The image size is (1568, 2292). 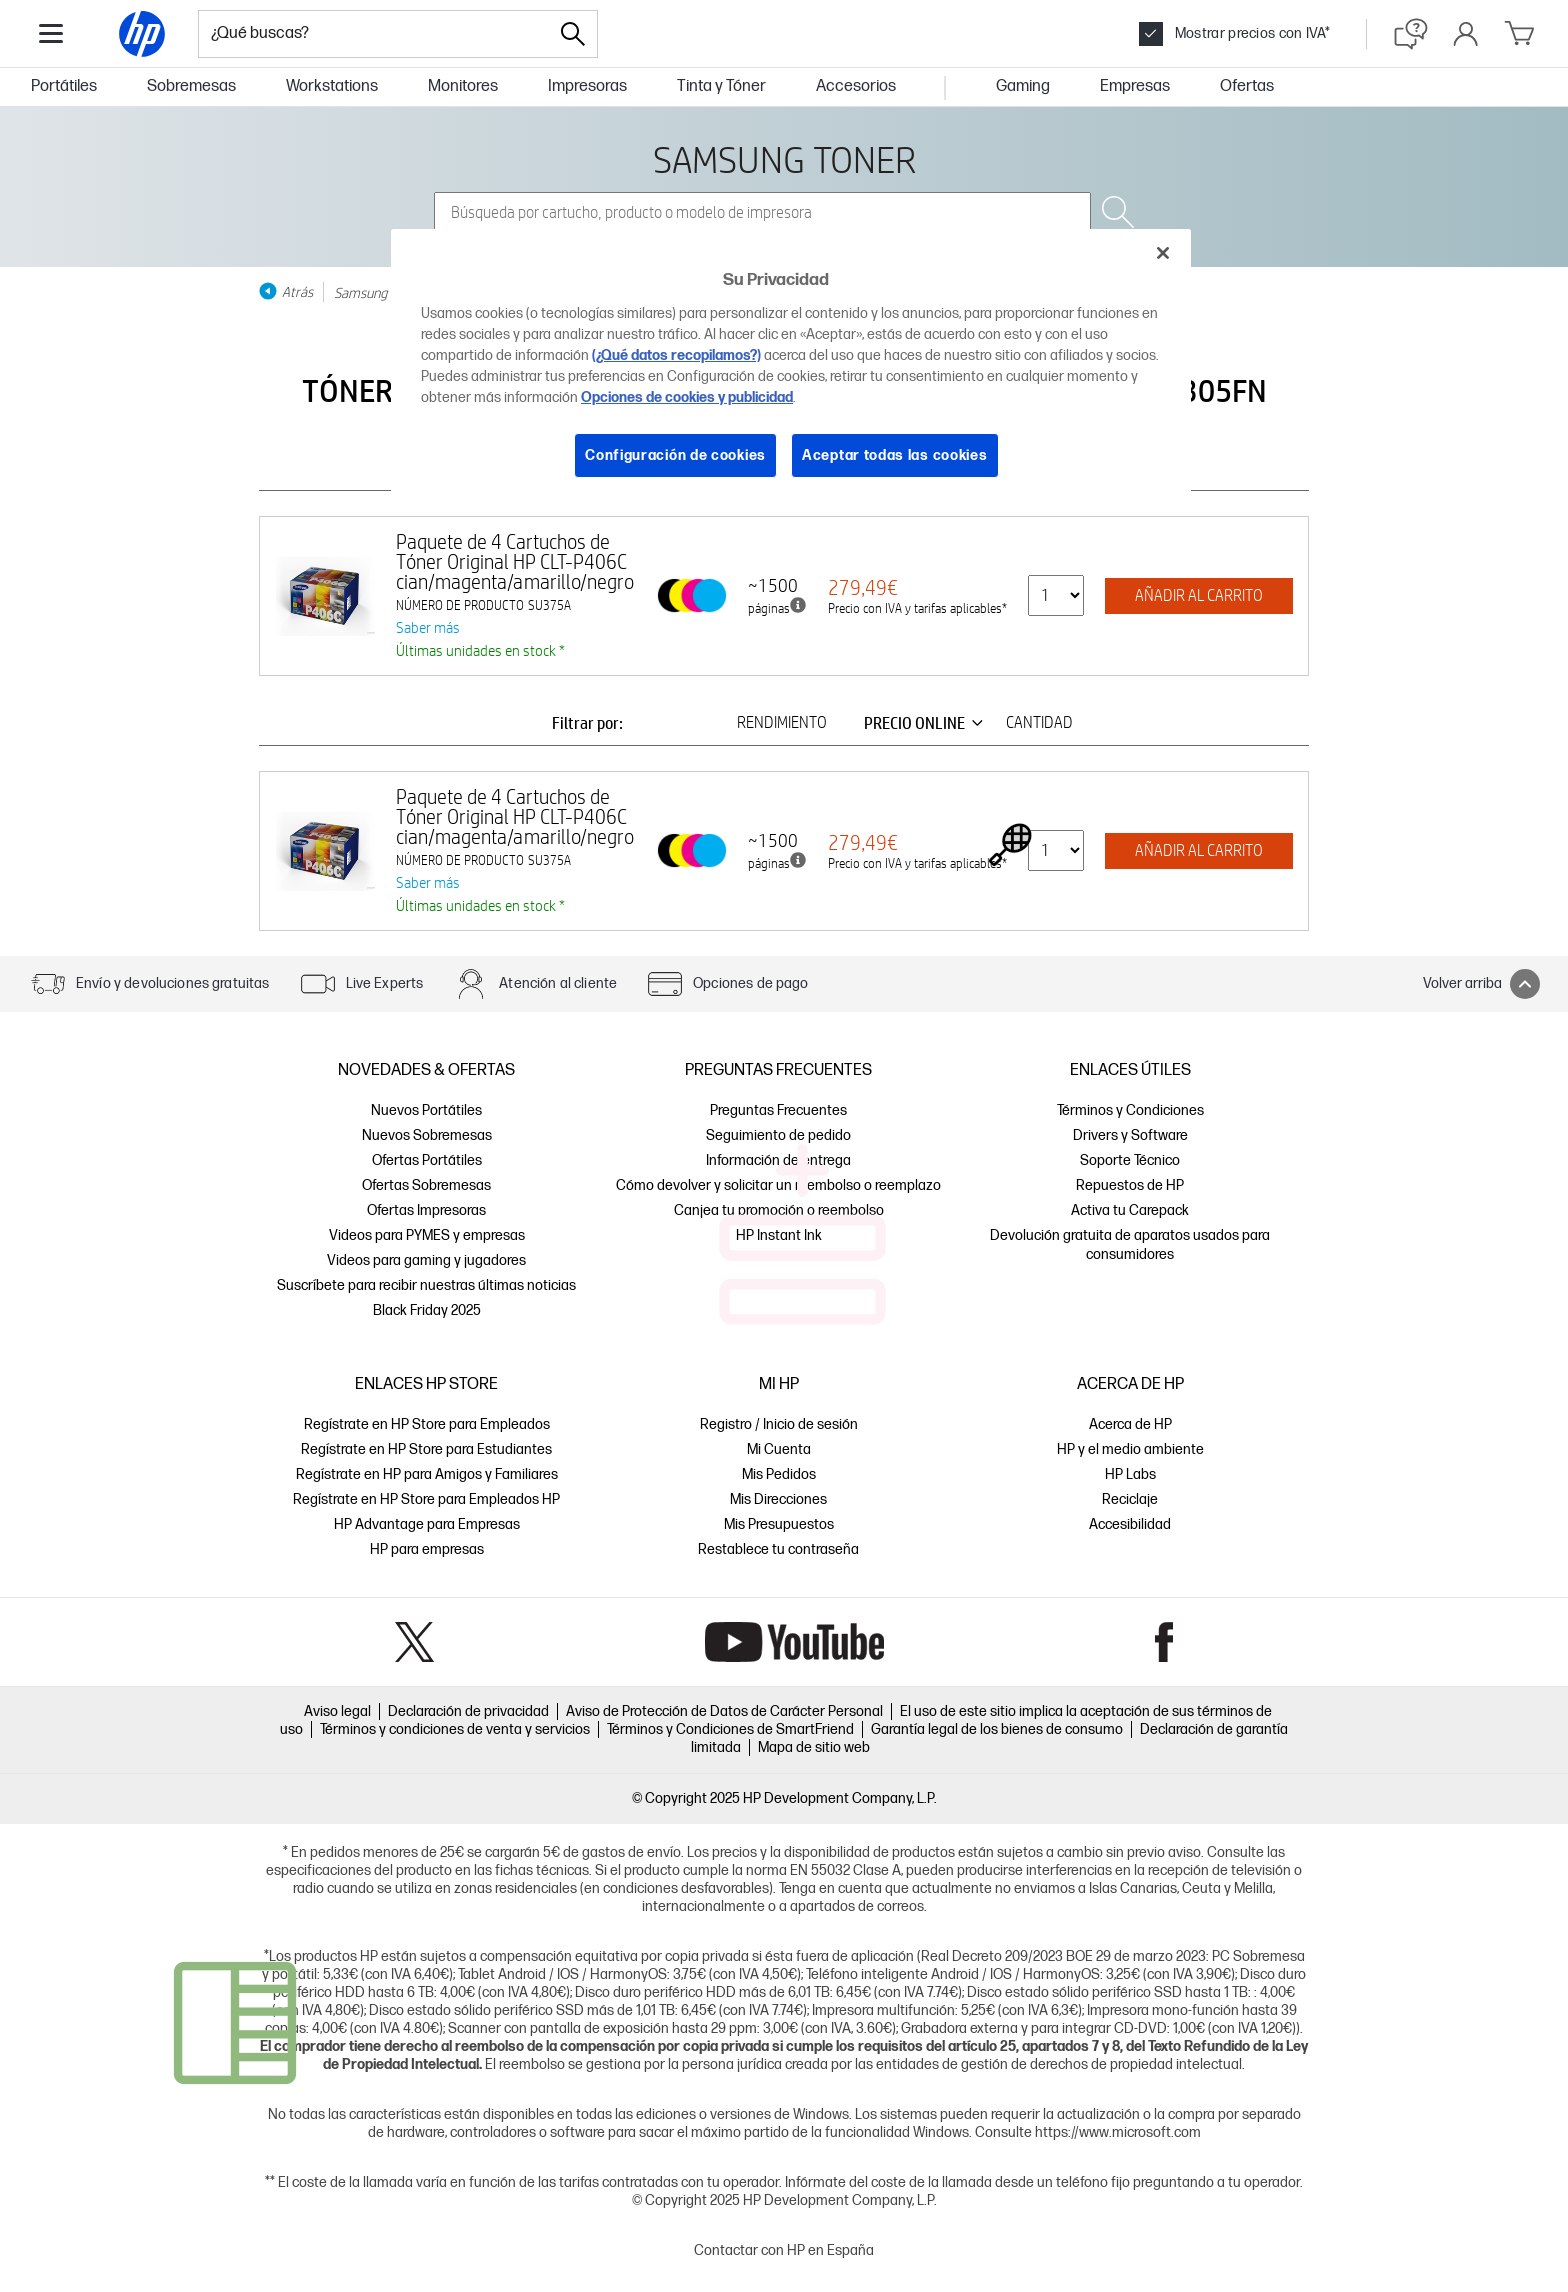 What do you see at coordinates (1009, 845) in the screenshot?
I see `access tennis or racquet sports features` at bounding box center [1009, 845].